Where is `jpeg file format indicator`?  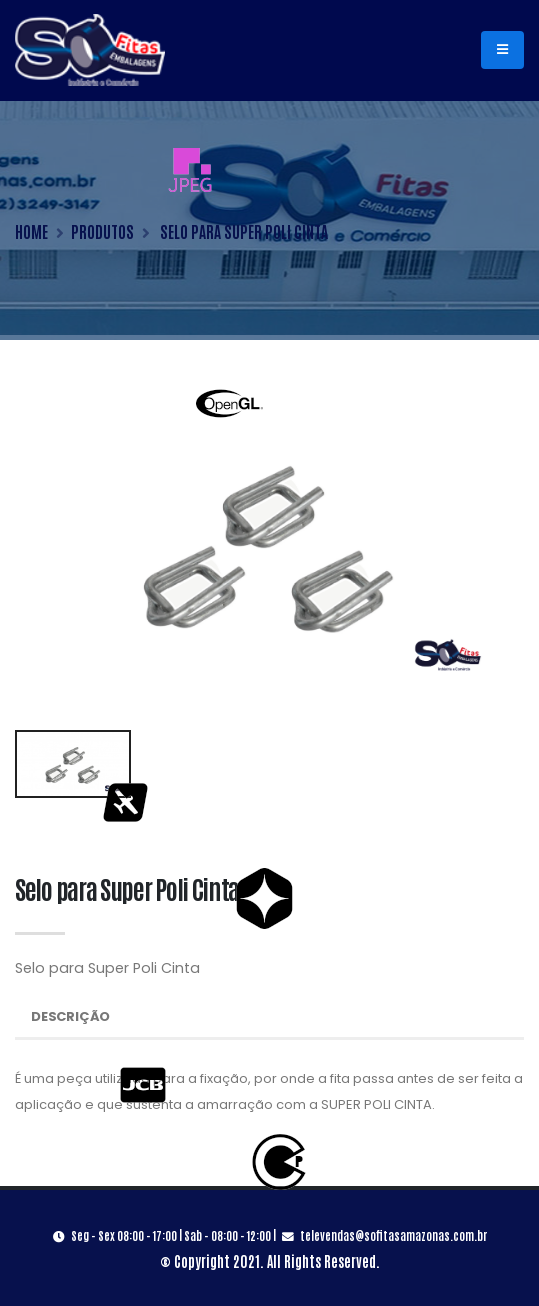 jpeg file format indicator is located at coordinates (190, 170).